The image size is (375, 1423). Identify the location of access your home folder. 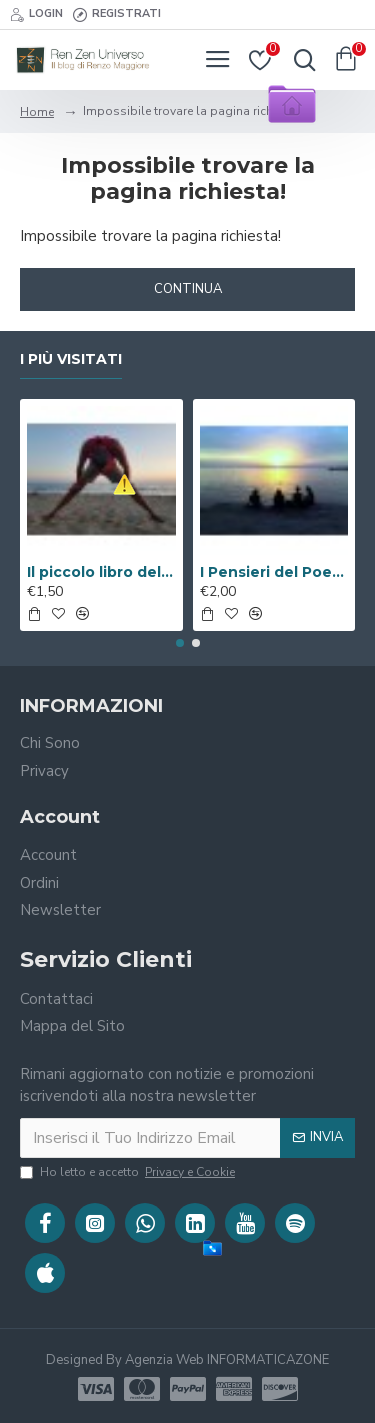
(292, 104).